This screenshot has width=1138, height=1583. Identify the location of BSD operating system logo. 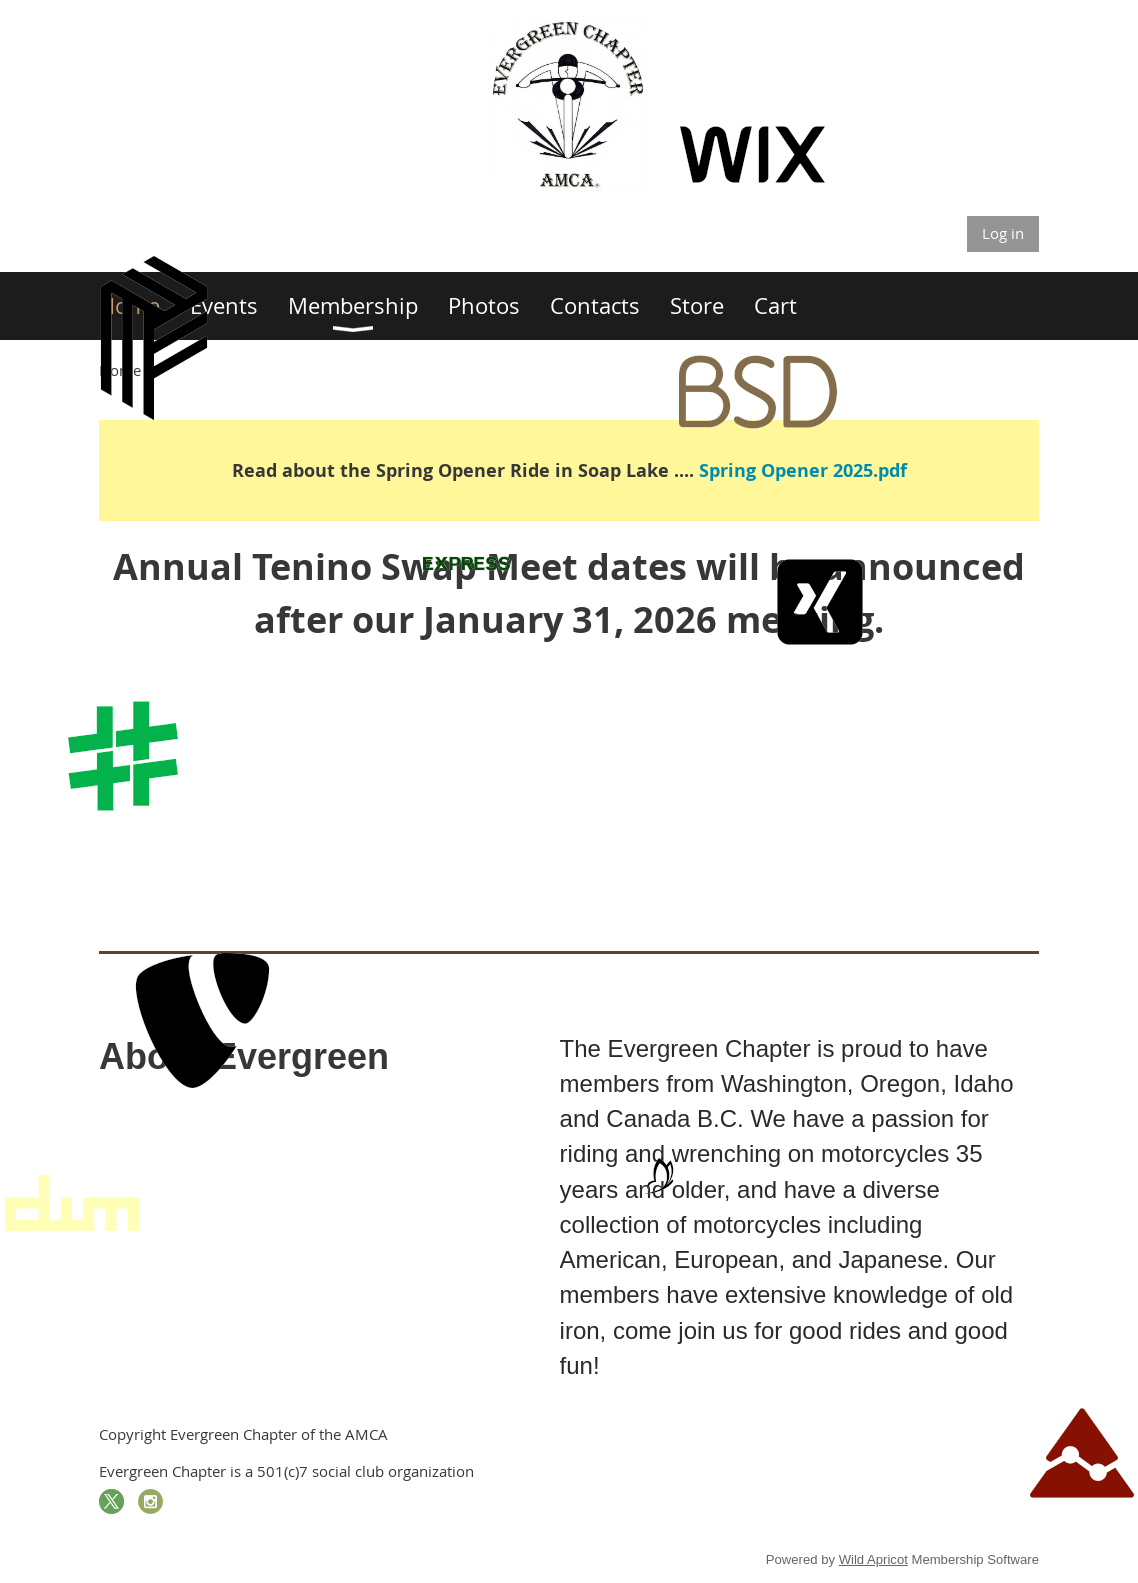
(758, 392).